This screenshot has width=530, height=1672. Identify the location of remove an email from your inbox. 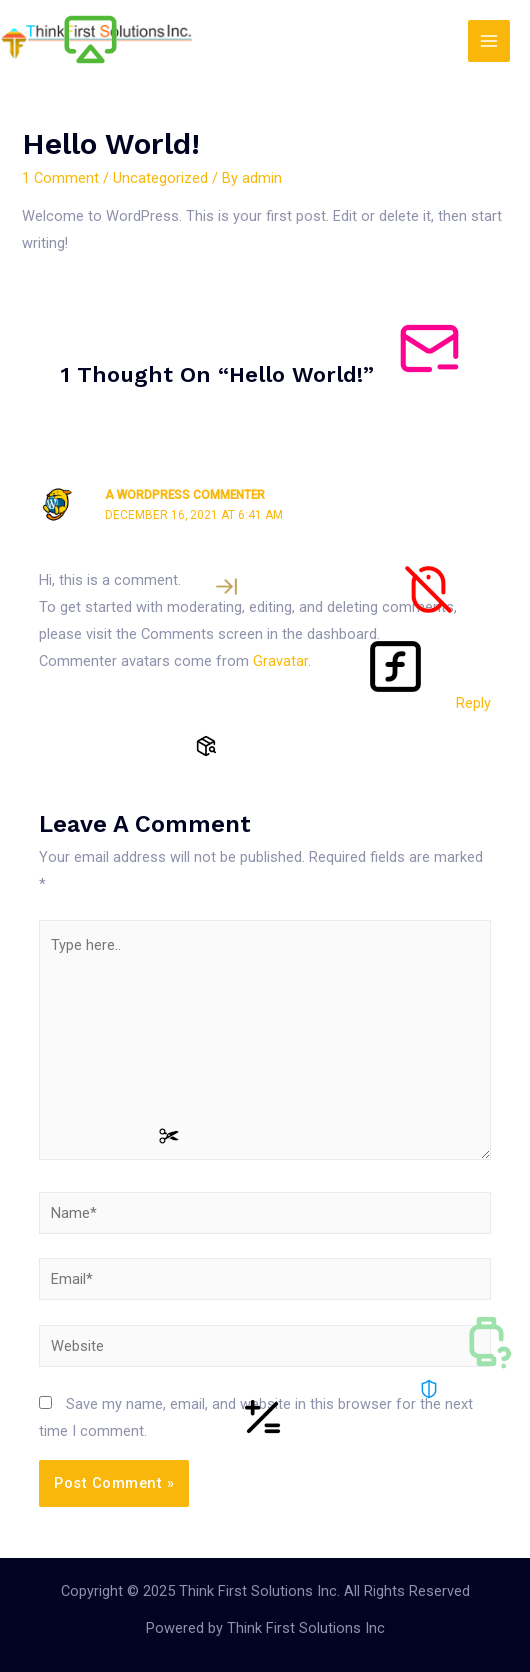
(429, 348).